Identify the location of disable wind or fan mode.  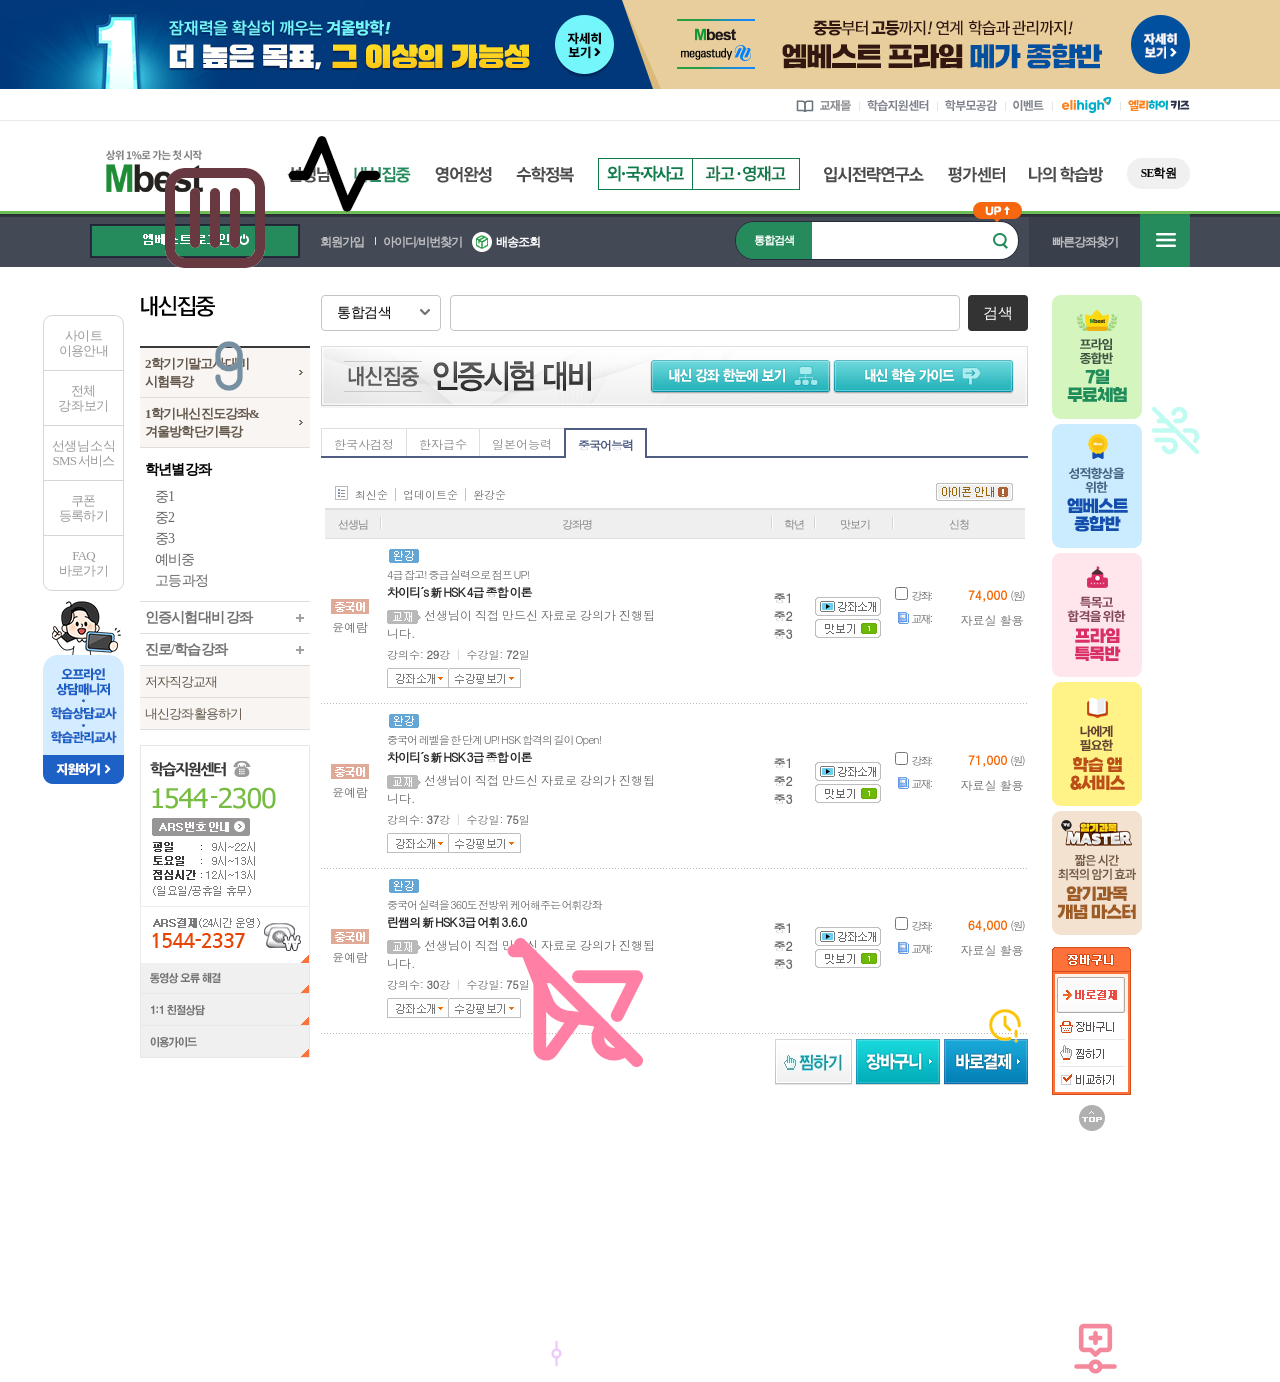
(1175, 430).